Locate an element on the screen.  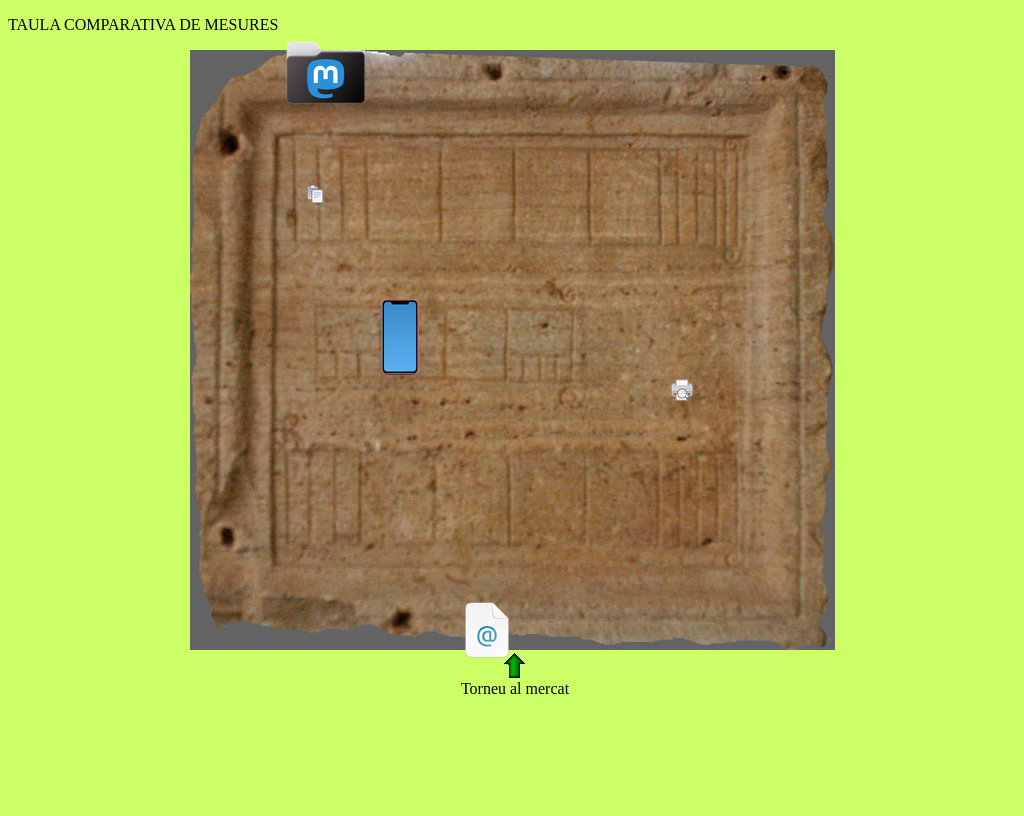
preview document before printing is located at coordinates (682, 390).